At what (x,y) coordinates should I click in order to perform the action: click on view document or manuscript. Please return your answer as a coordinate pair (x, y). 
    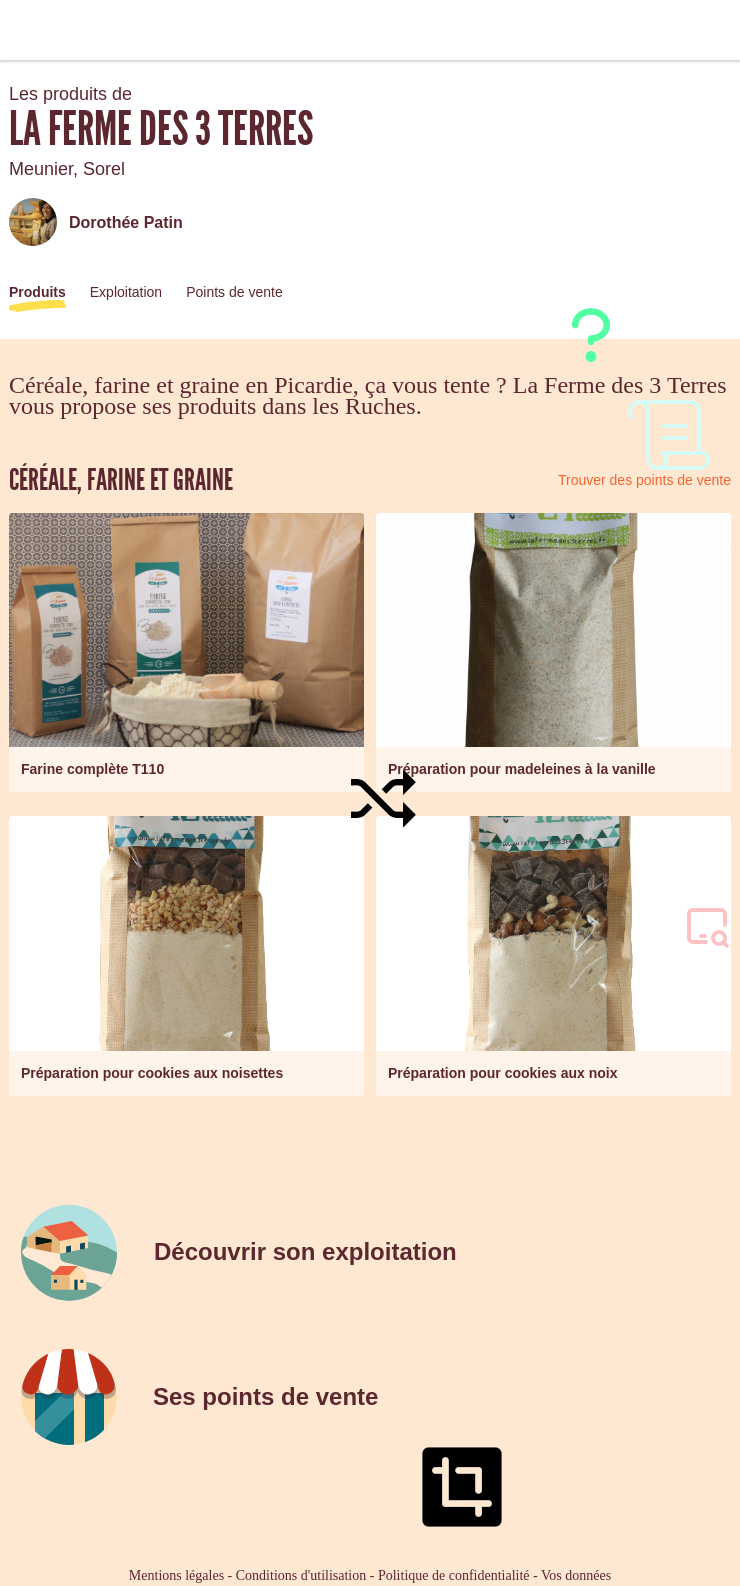
    Looking at the image, I should click on (672, 435).